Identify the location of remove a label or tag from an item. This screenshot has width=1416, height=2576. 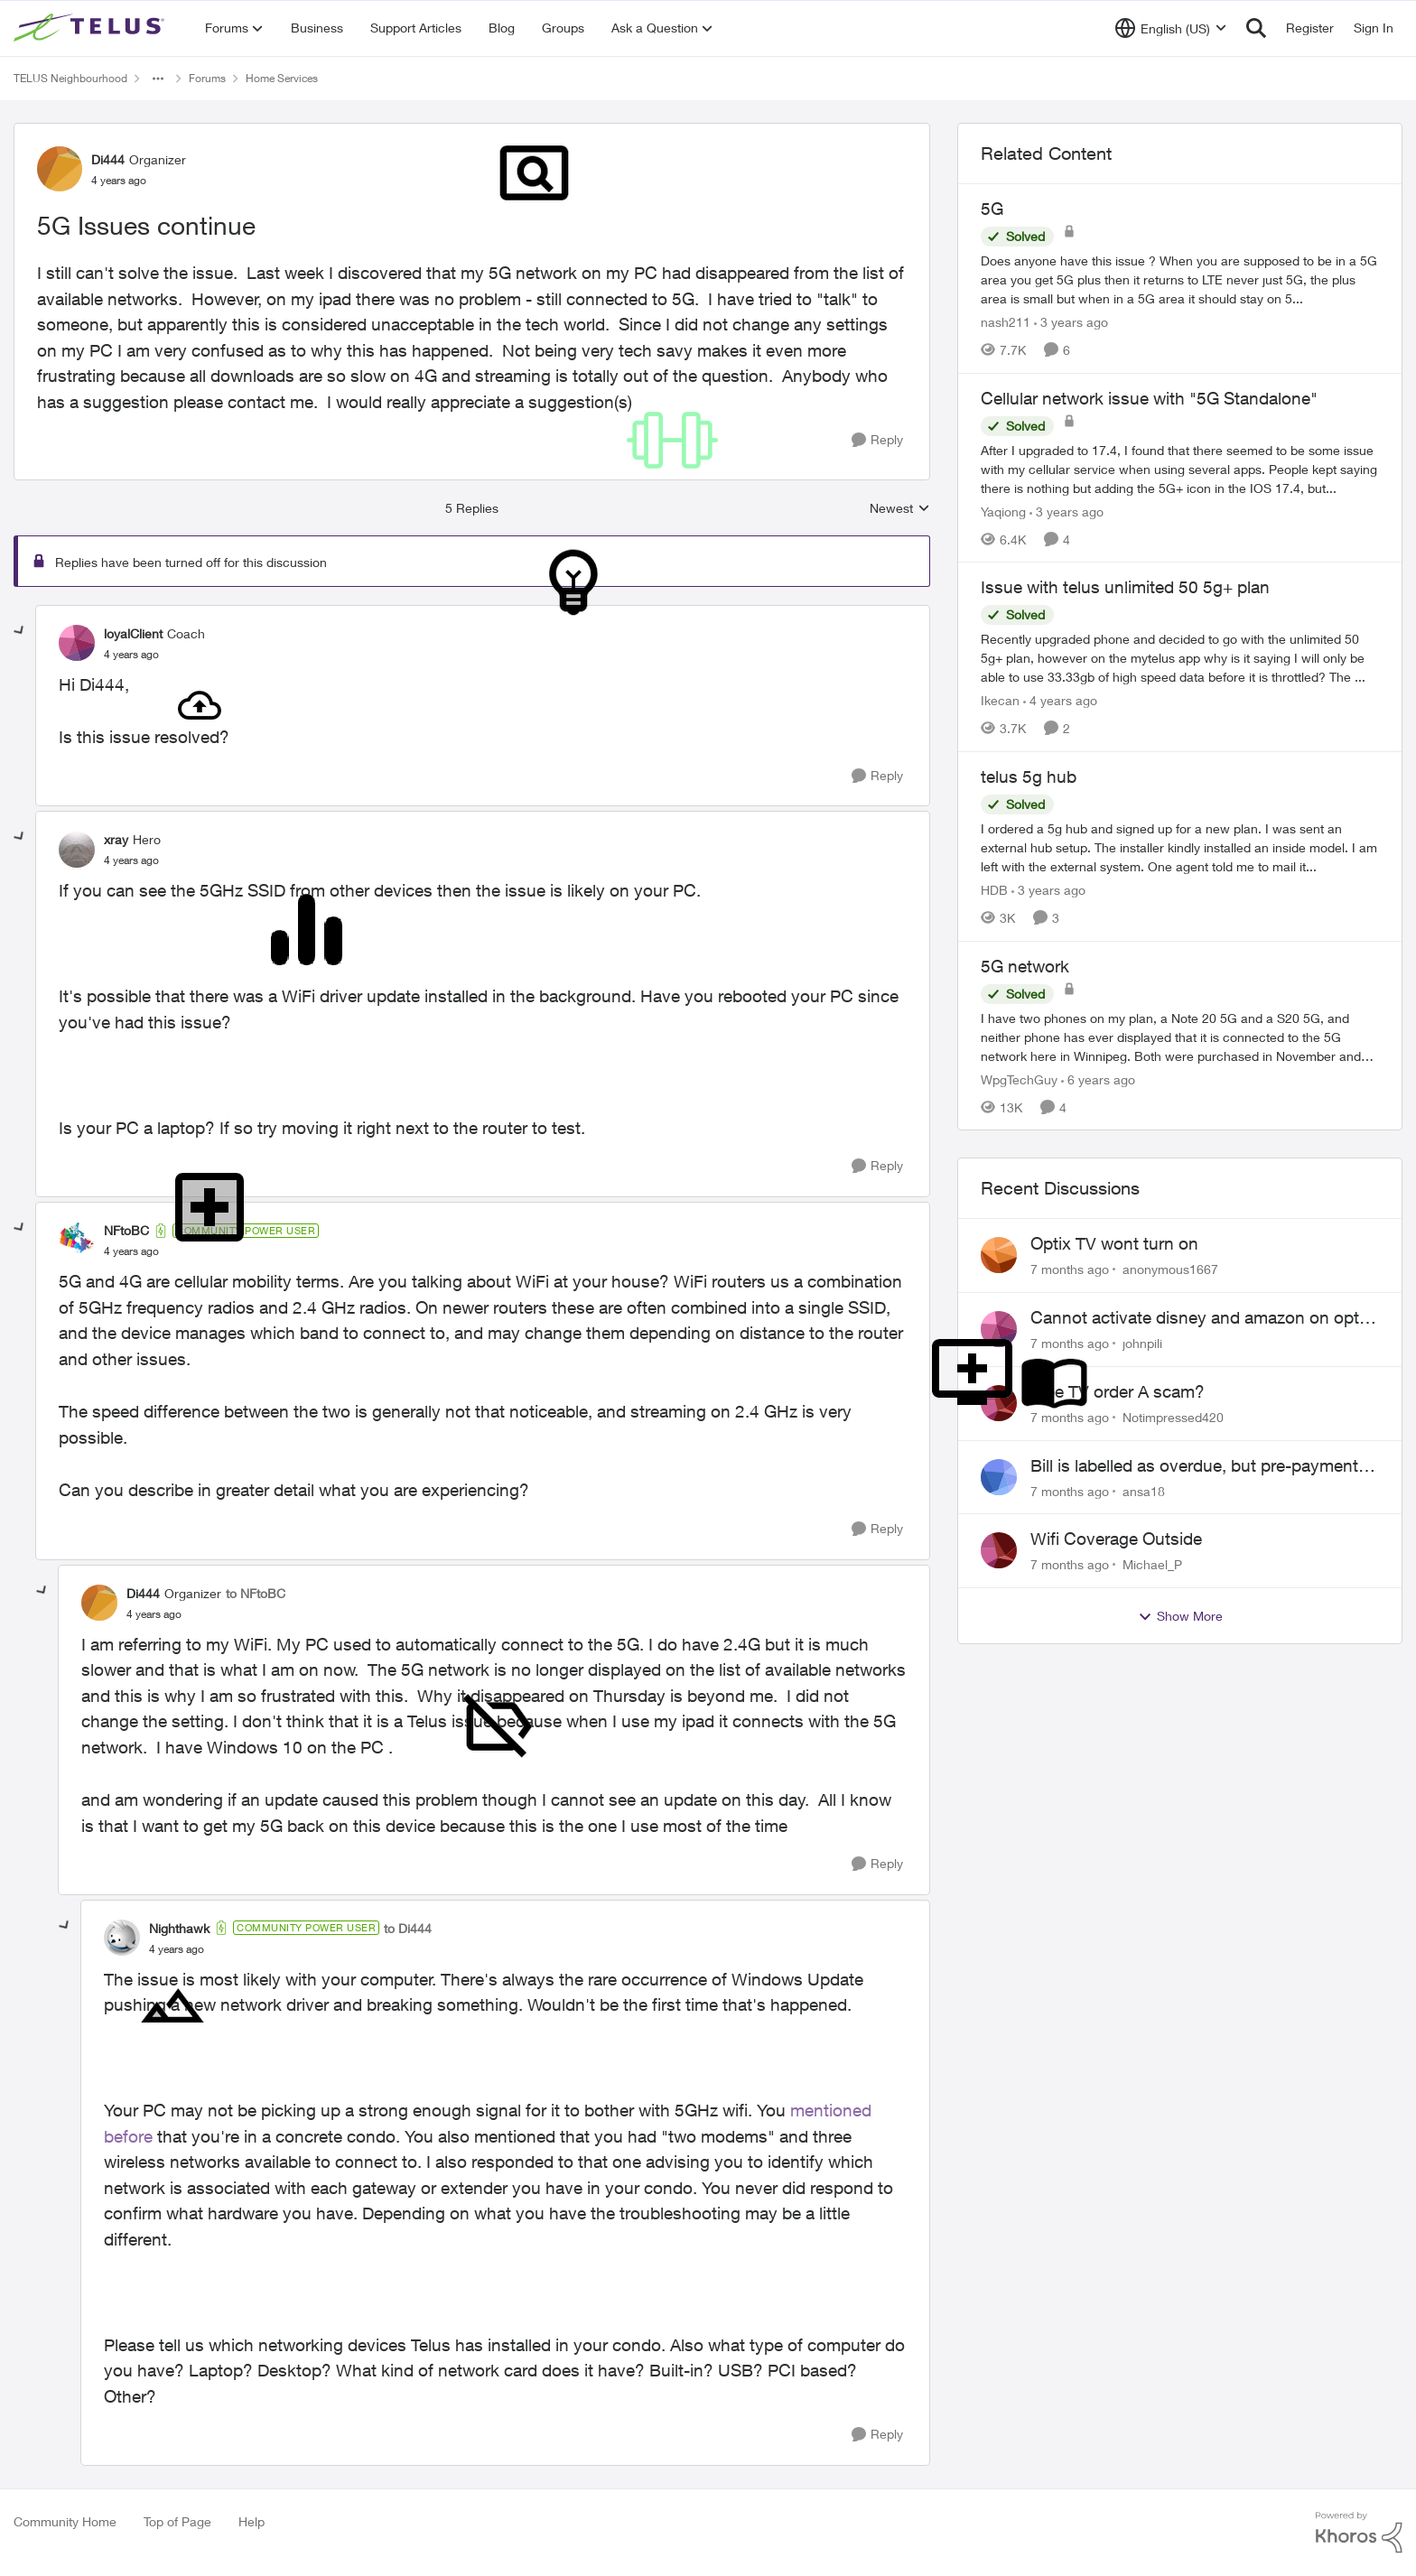
(498, 1726).